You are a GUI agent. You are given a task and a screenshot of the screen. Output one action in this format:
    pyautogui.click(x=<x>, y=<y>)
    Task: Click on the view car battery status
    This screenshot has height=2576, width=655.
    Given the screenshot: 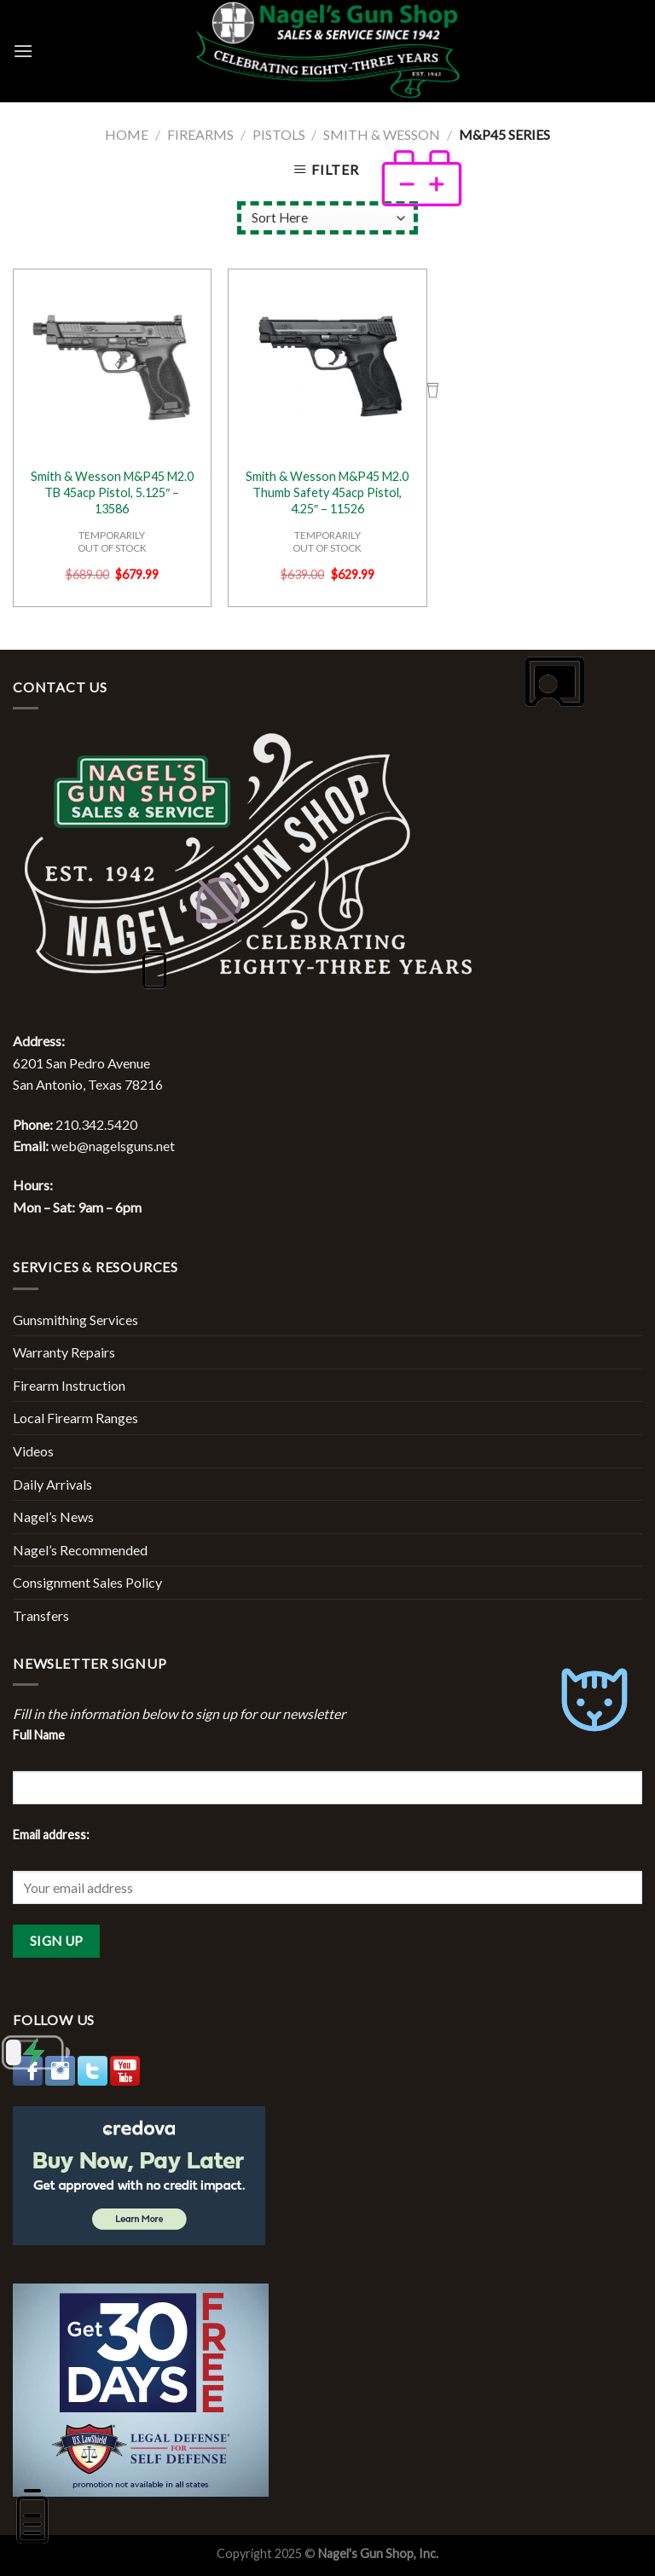 What is the action you would take?
    pyautogui.click(x=421, y=181)
    